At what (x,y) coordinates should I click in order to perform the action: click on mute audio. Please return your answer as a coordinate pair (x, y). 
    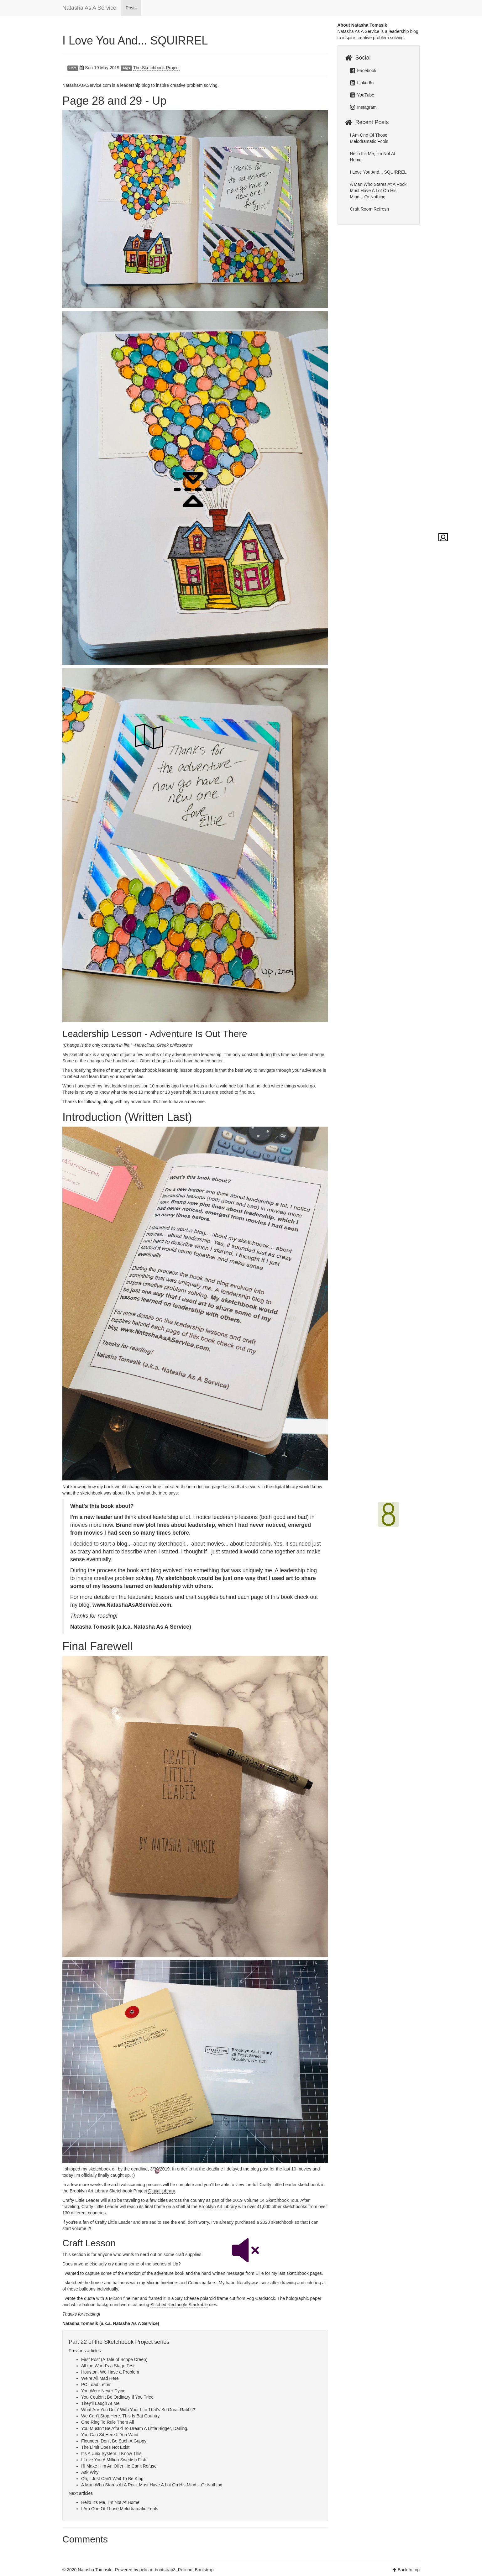
    Looking at the image, I should click on (244, 2250).